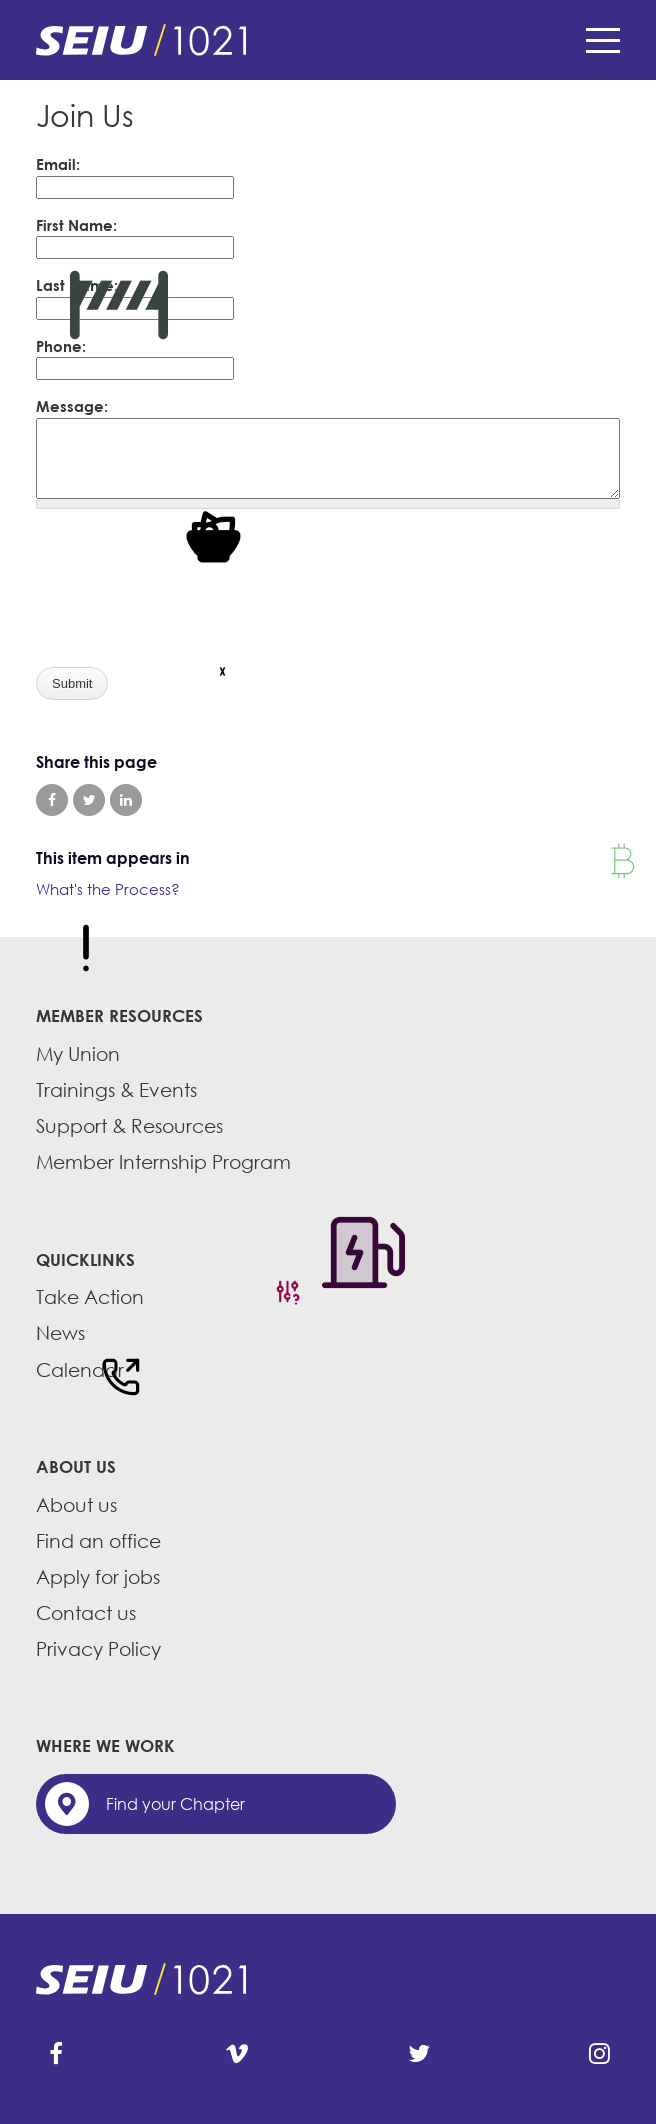 This screenshot has height=2124, width=656. I want to click on close or dismiss a dialog, so click(222, 671).